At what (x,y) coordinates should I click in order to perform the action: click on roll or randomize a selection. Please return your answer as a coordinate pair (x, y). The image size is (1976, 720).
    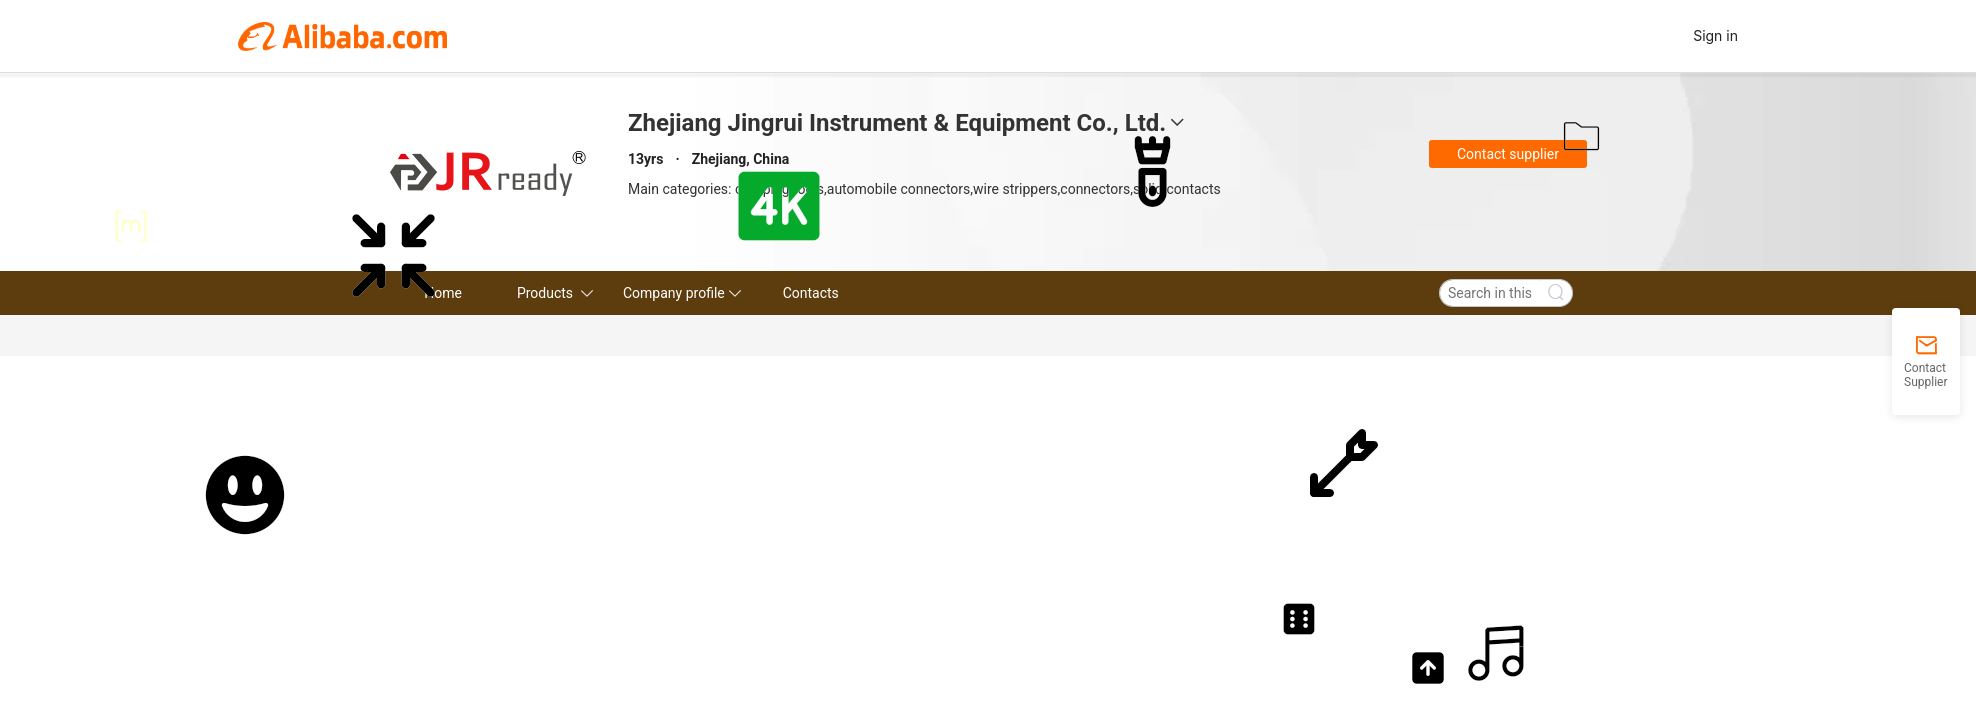
    Looking at the image, I should click on (1299, 619).